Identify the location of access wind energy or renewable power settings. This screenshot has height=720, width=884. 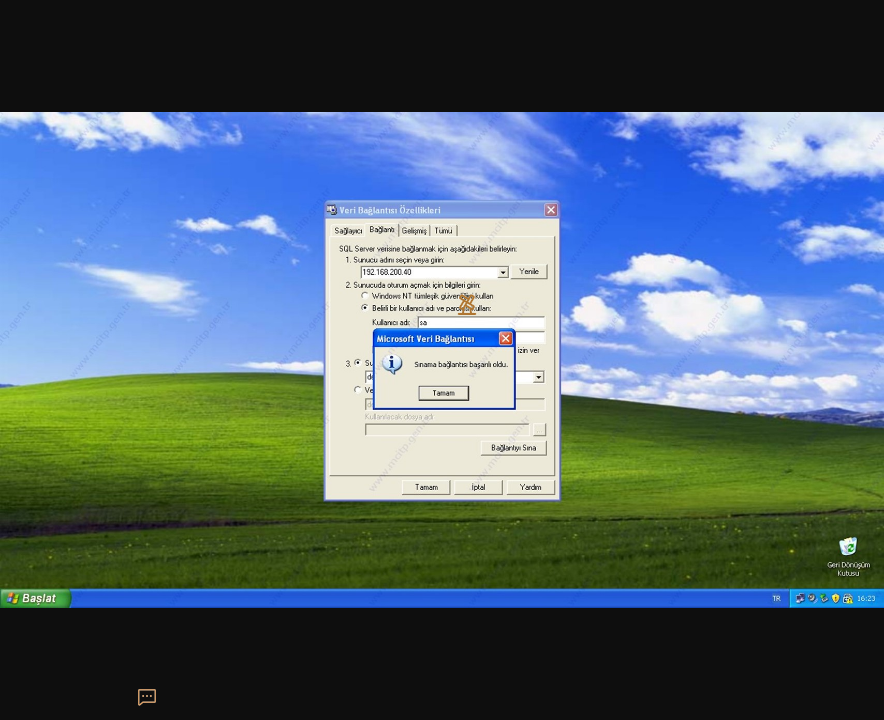
(467, 305).